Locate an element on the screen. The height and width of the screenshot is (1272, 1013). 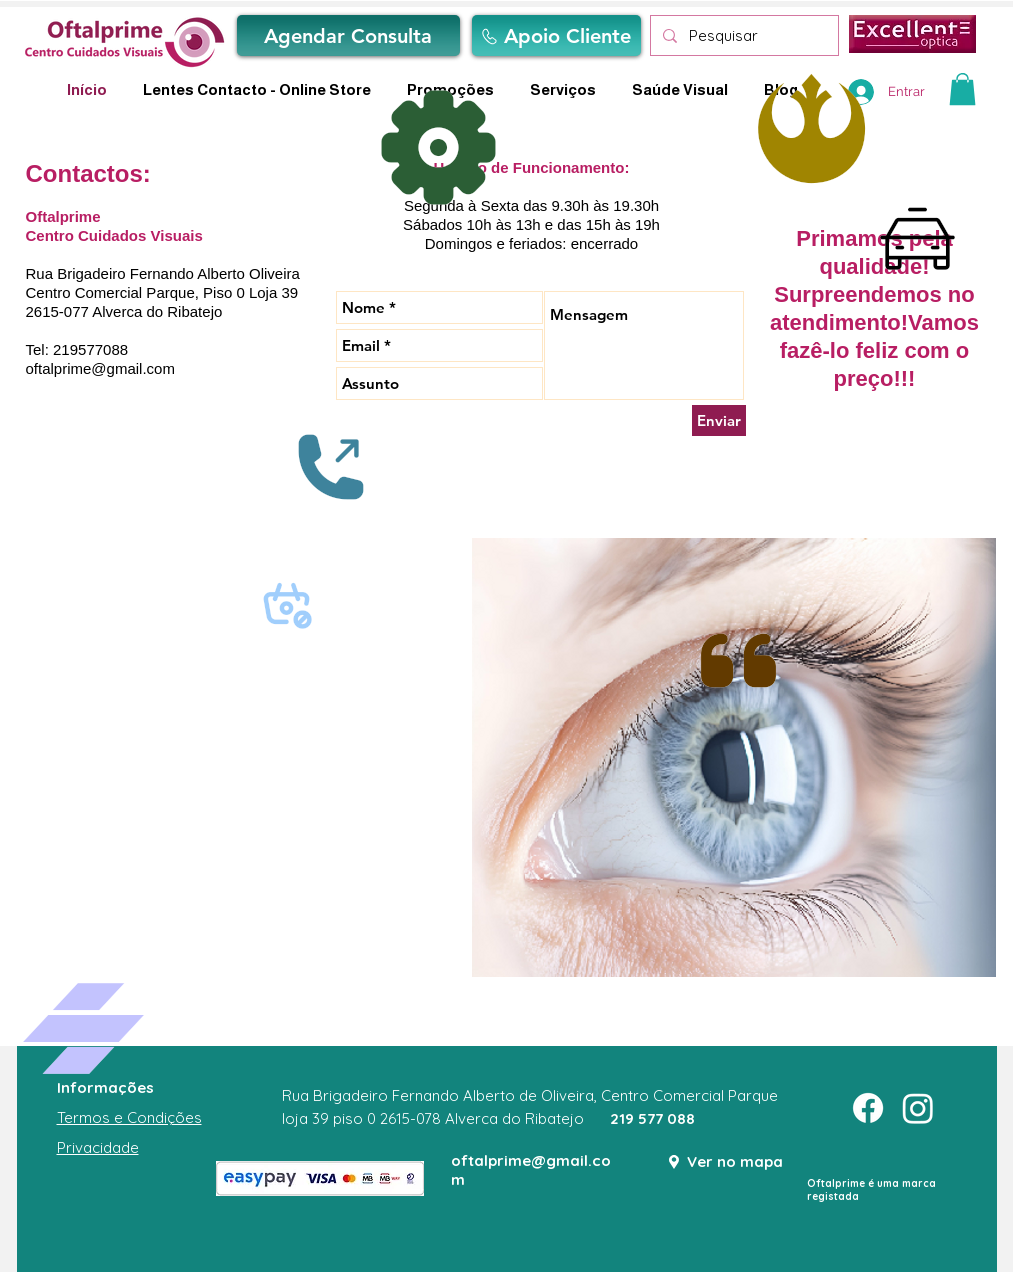
access app settings is located at coordinates (438, 147).